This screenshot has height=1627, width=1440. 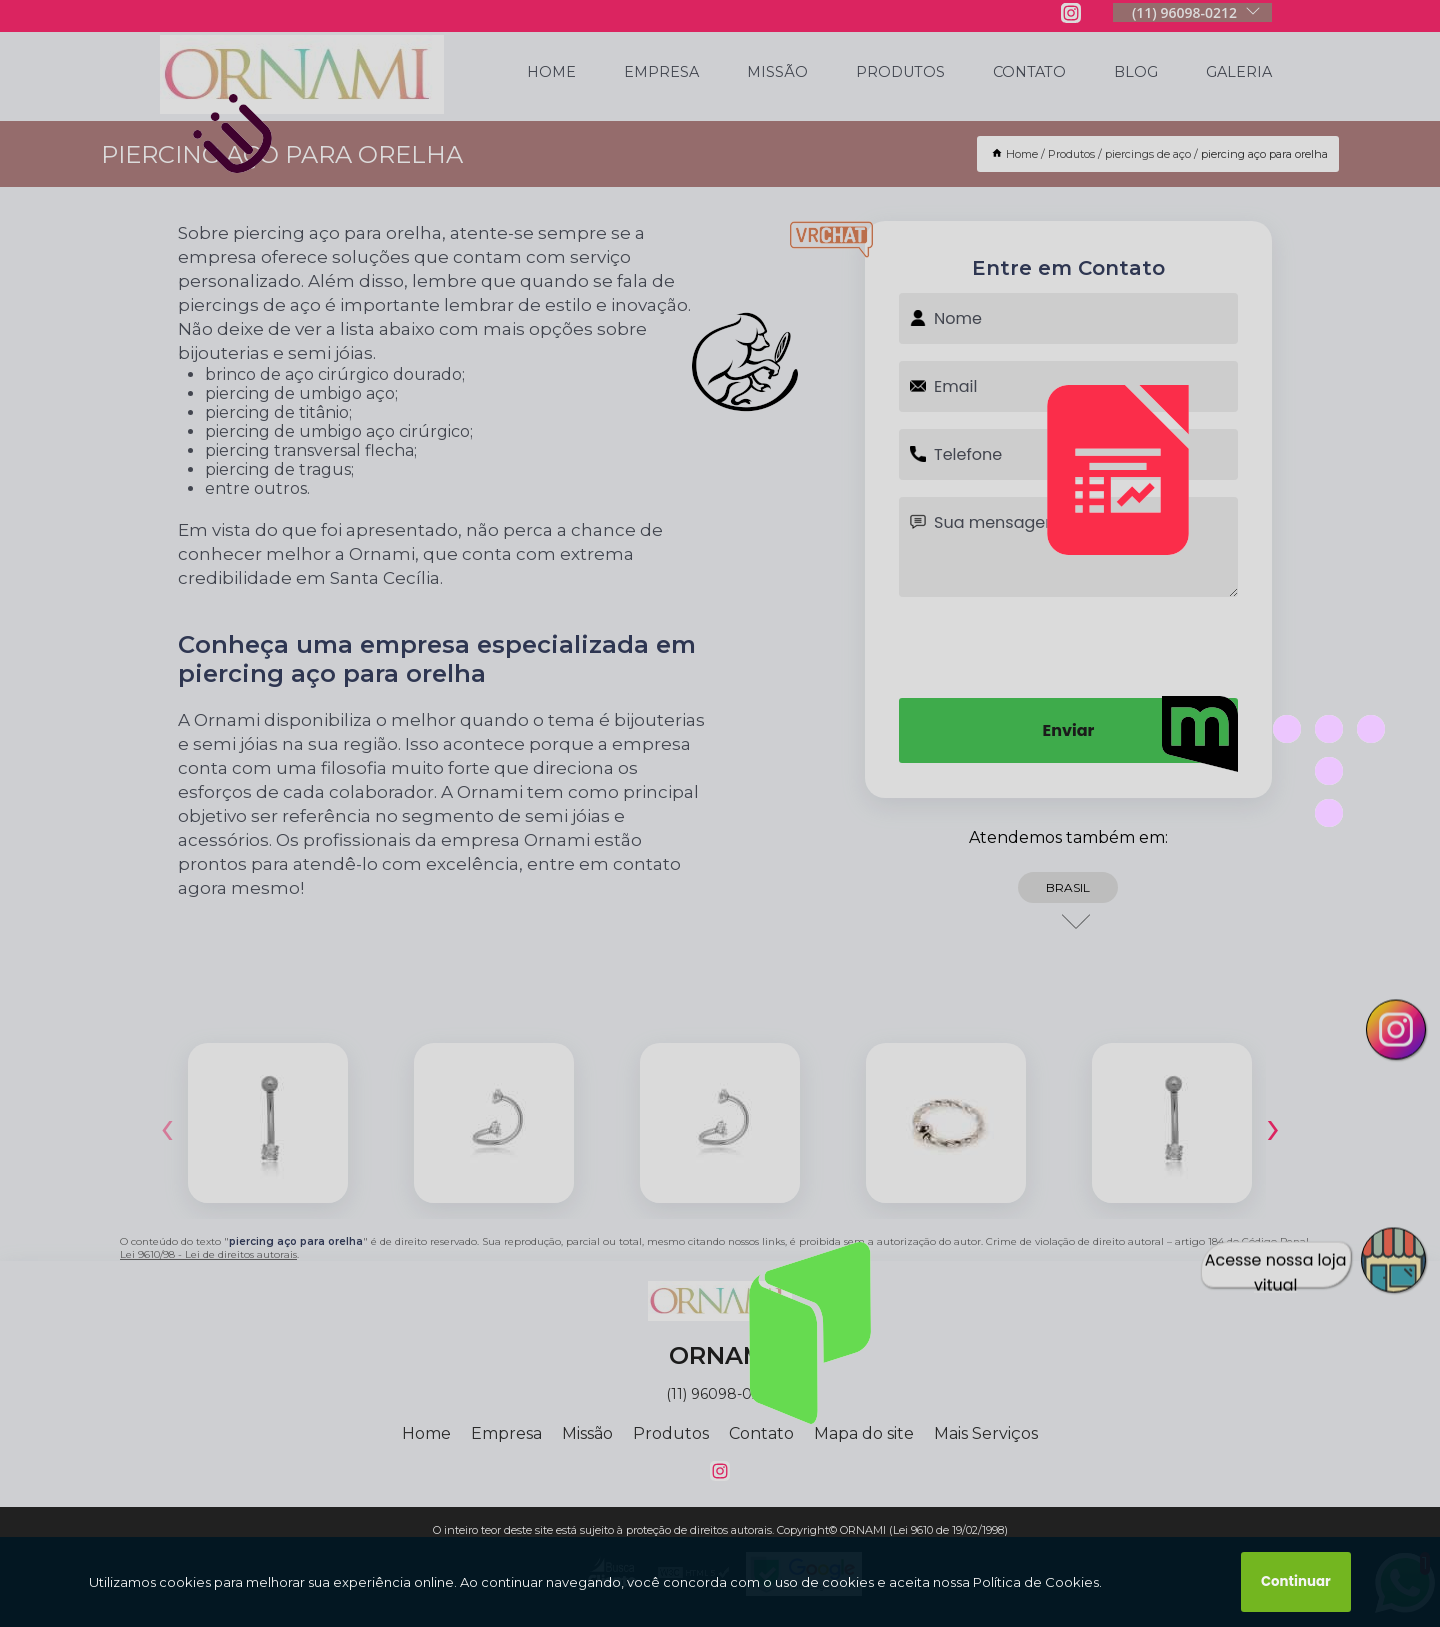 What do you see at coordinates (232, 133) in the screenshot?
I see `i3 window manager logo` at bounding box center [232, 133].